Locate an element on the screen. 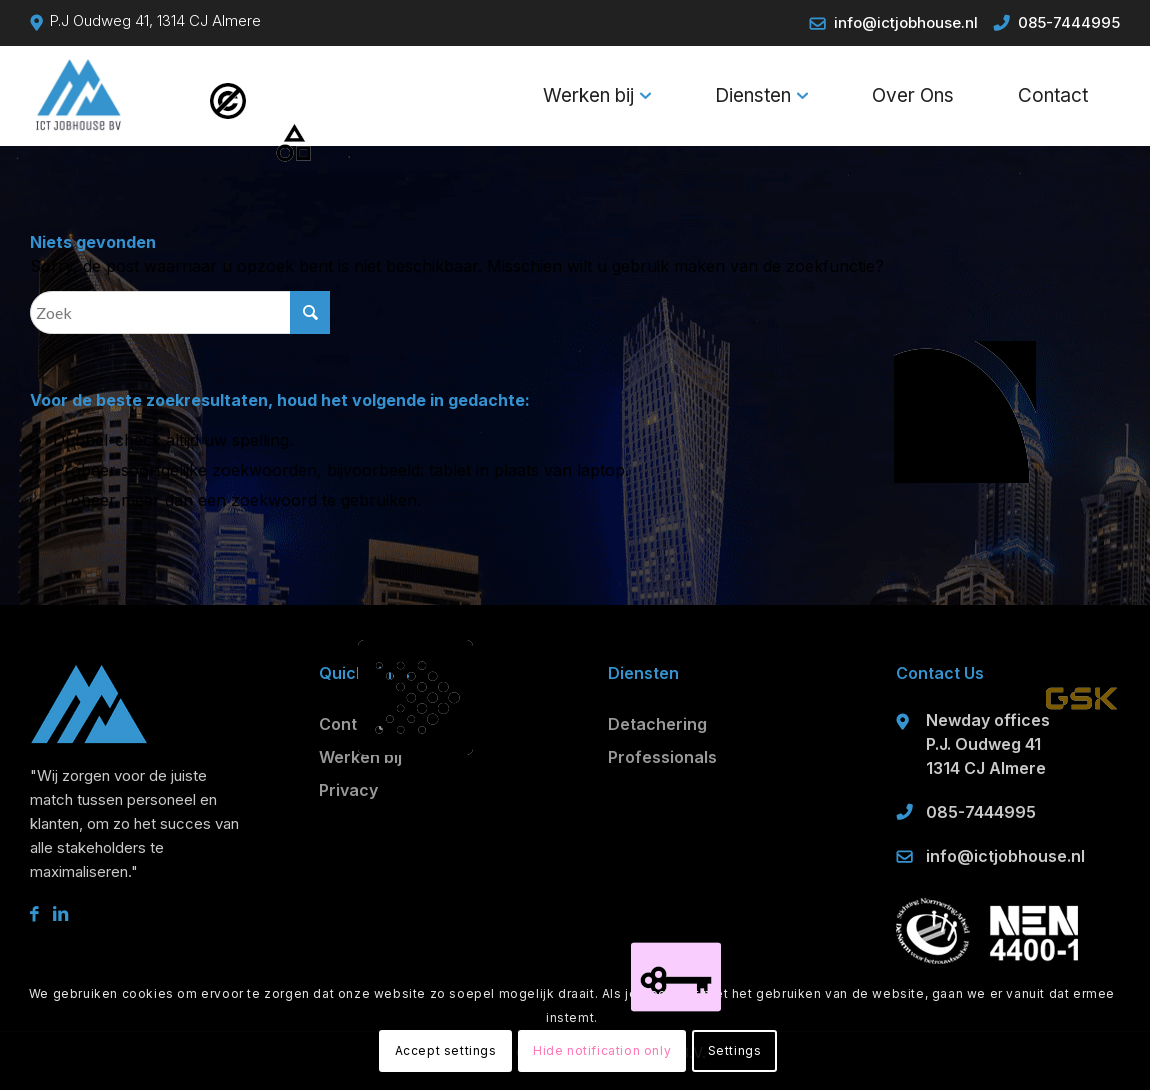 The height and width of the screenshot is (1090, 1150). indicates public domain or copyright-free content is located at coordinates (228, 101).